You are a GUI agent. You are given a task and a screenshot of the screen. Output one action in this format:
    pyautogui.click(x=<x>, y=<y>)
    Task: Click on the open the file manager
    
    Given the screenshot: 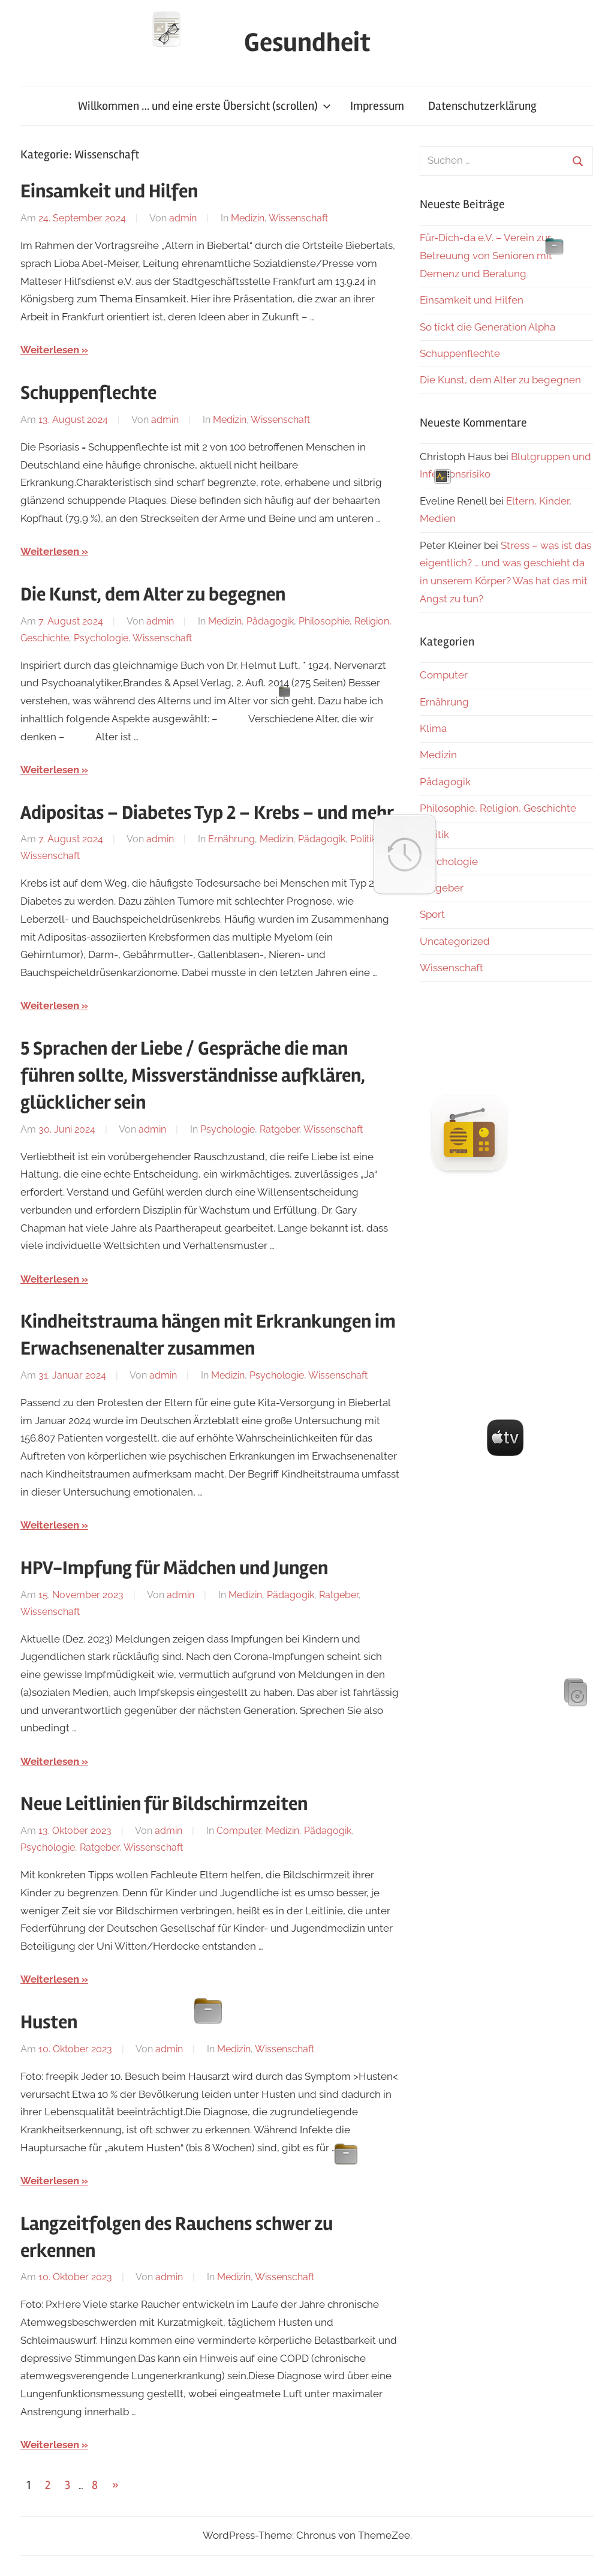 What is the action you would take?
    pyautogui.click(x=208, y=2011)
    